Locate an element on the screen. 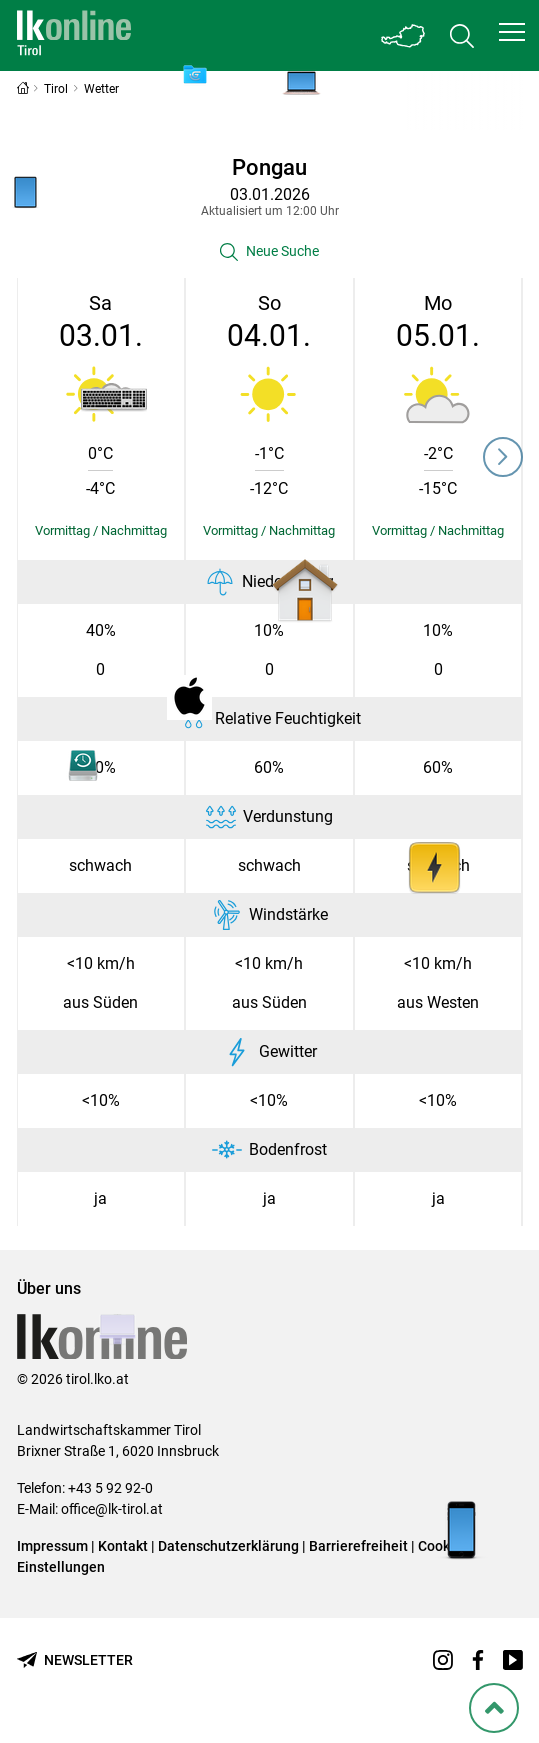  access your home folder is located at coordinates (305, 588).